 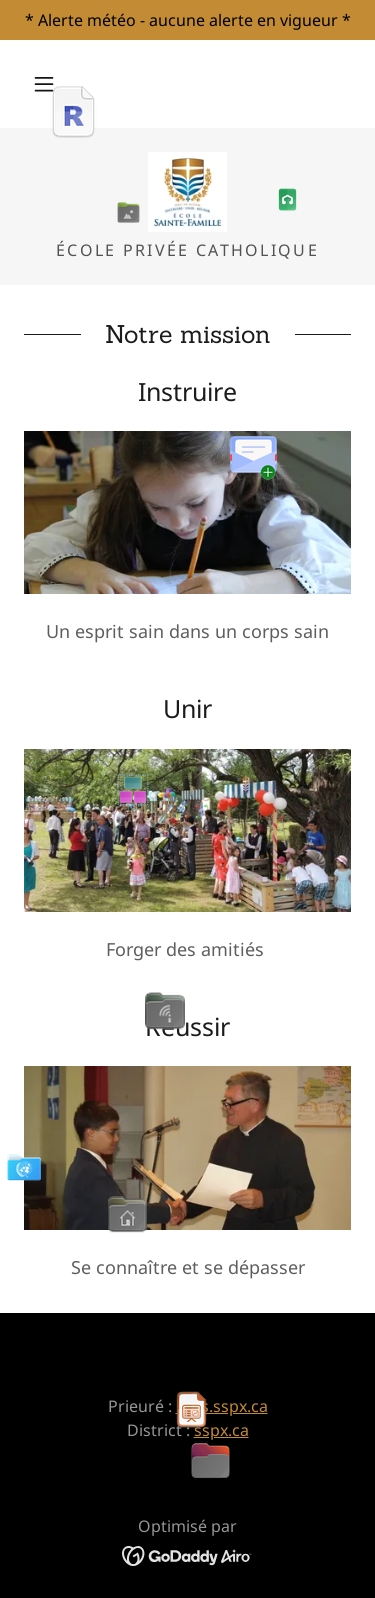 I want to click on compose a new email message, so click(x=253, y=454).